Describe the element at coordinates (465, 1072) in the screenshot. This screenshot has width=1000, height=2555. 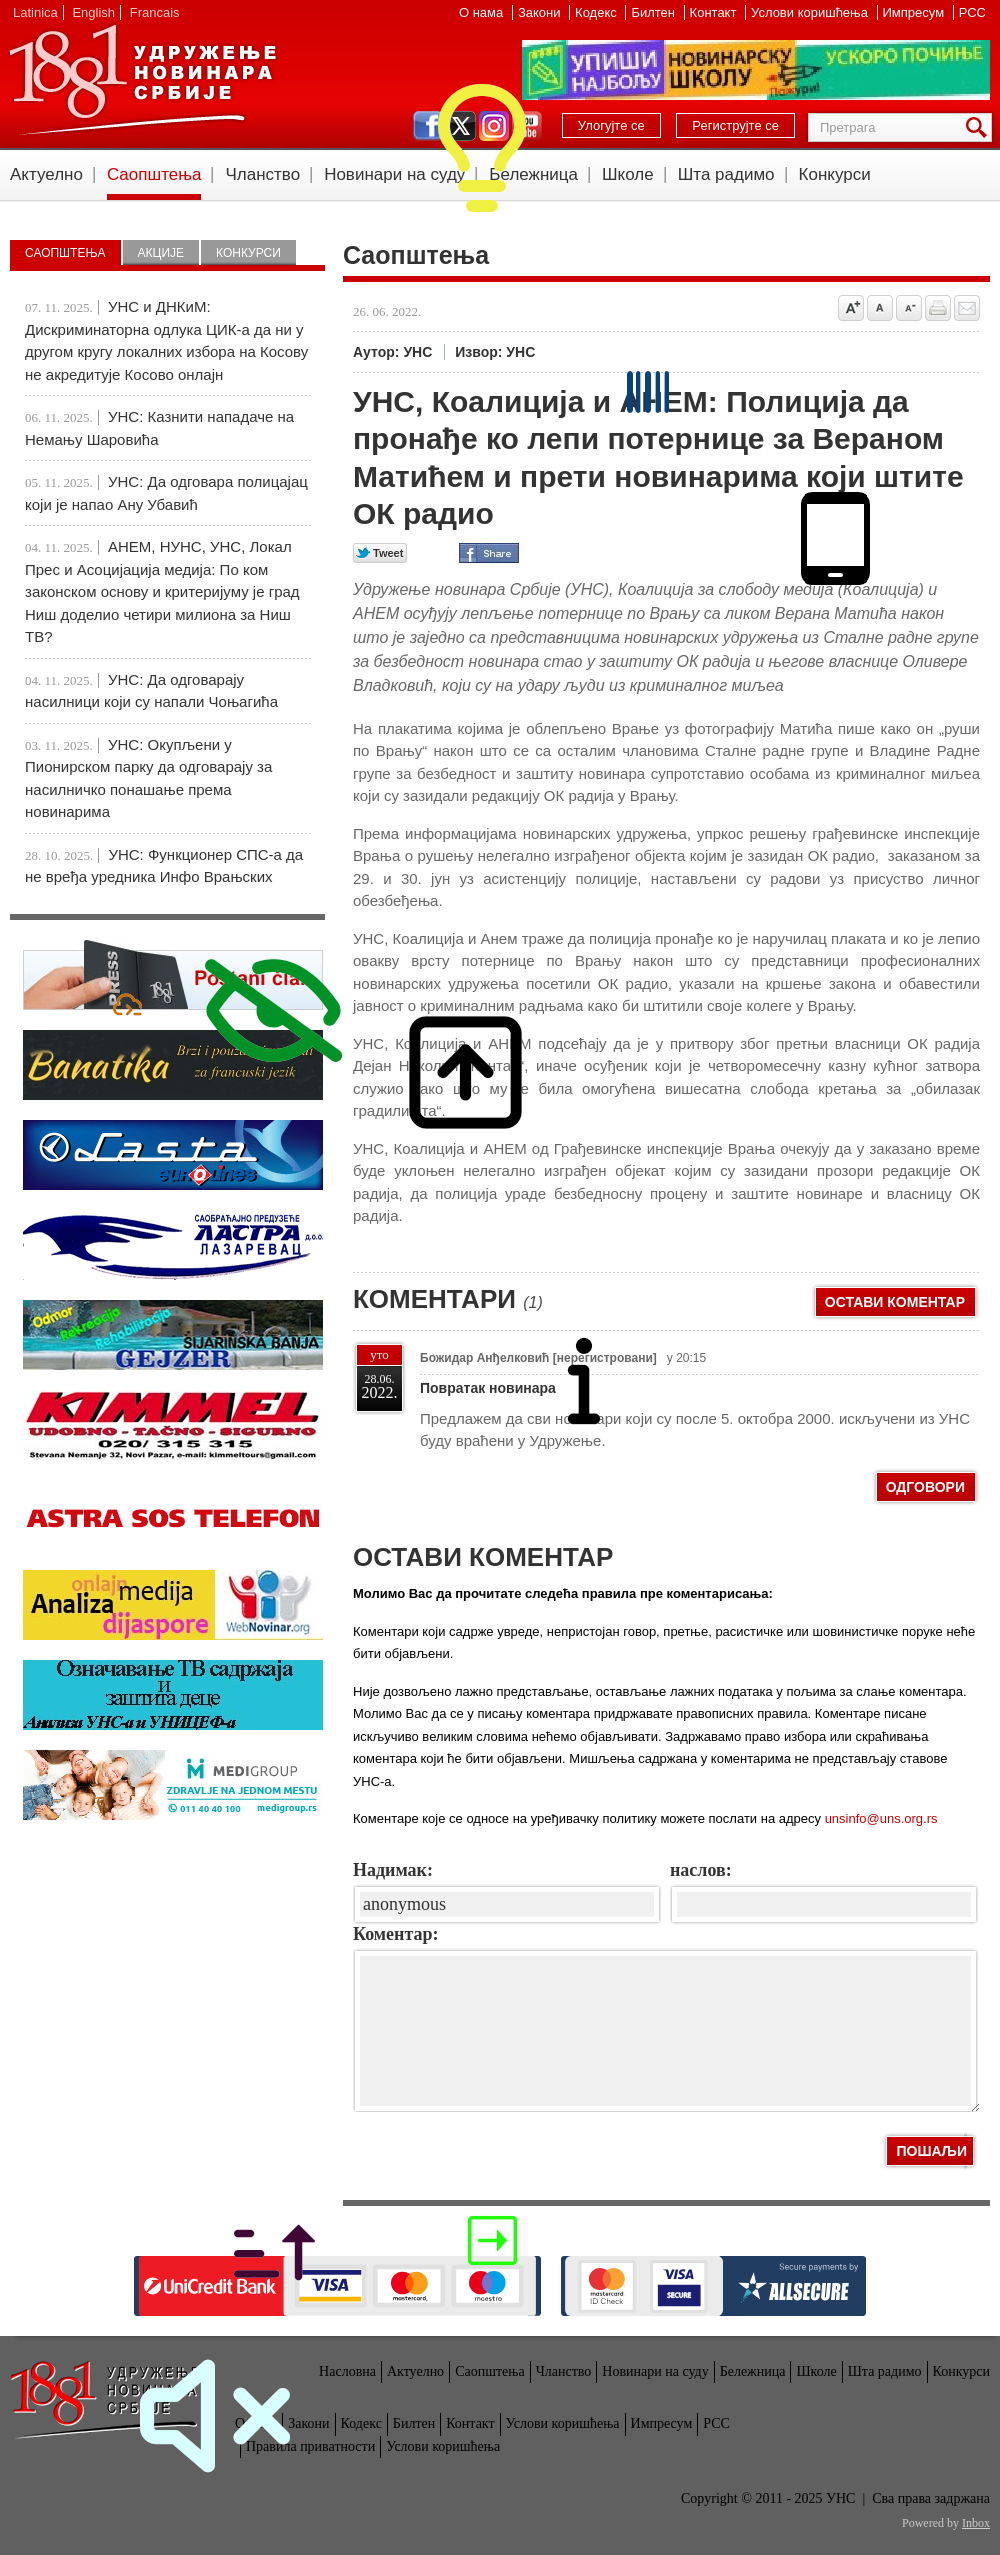
I see `upload a file or image` at that location.